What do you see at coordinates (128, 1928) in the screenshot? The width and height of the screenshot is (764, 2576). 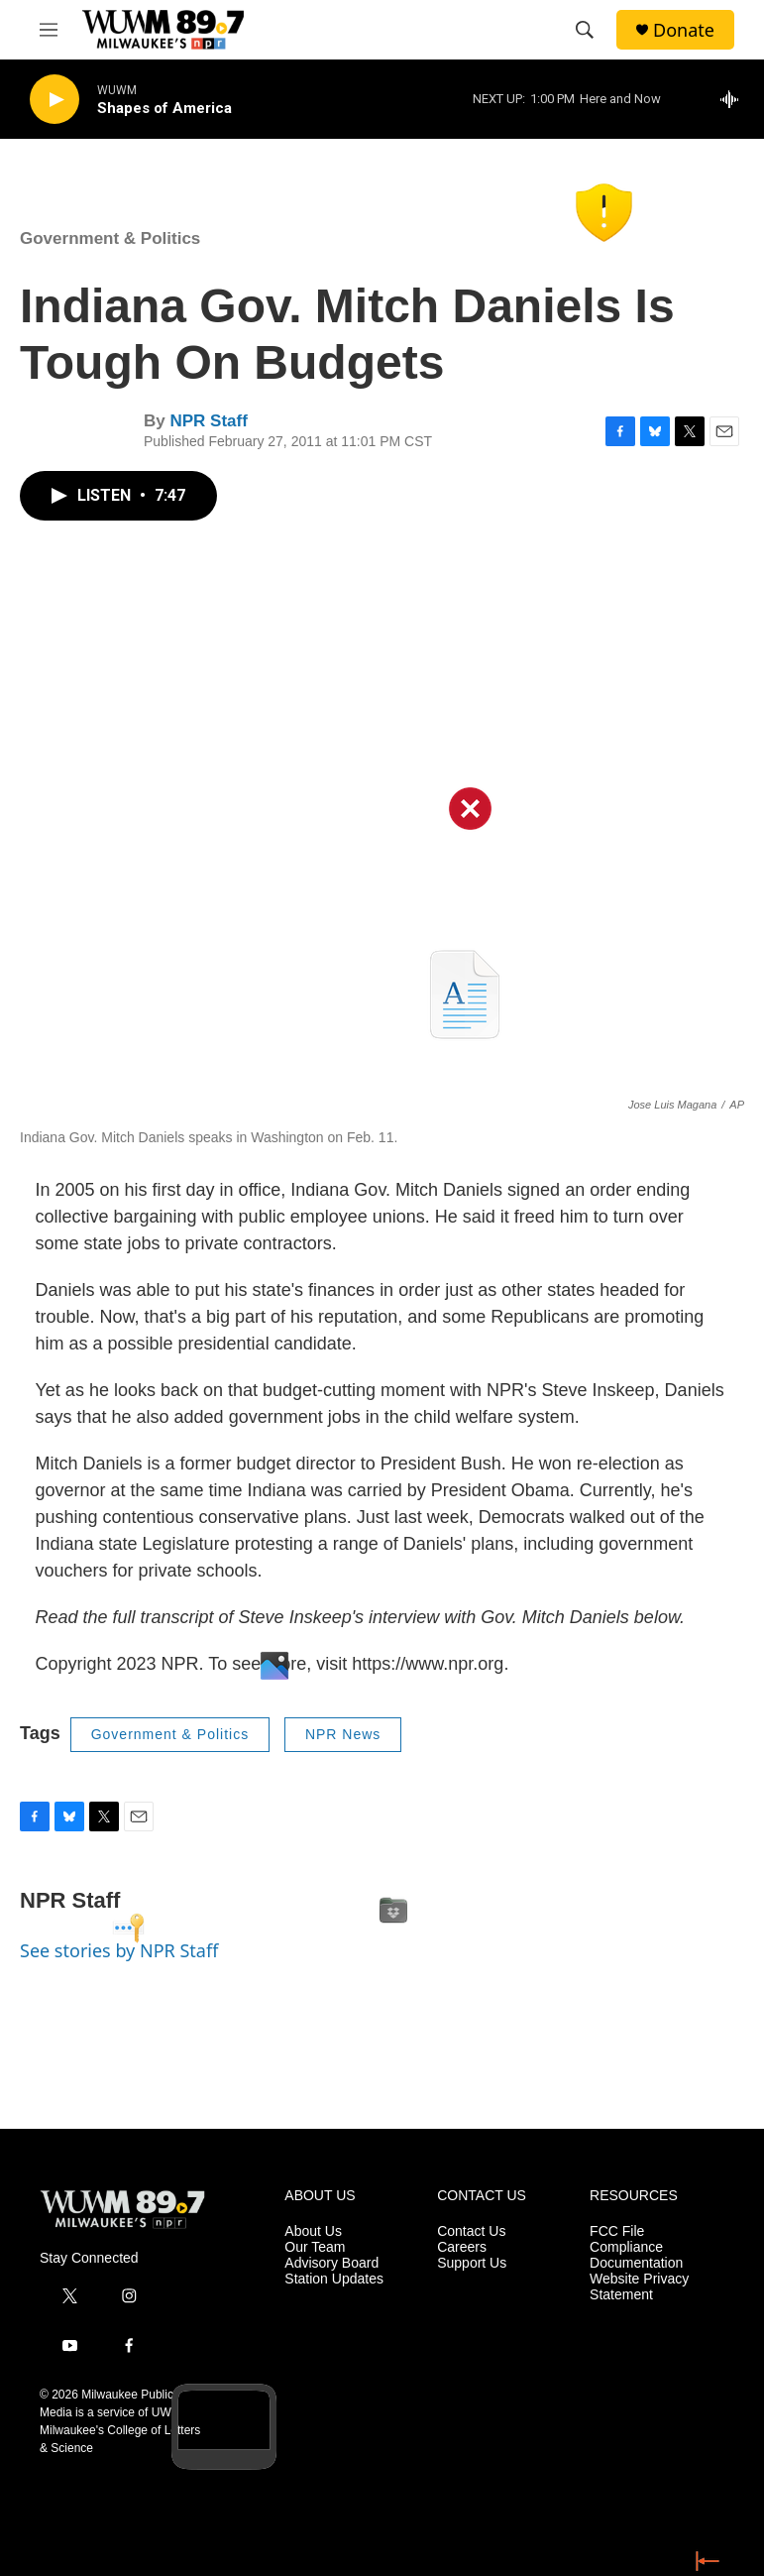 I see `manage saved passwords and login credentials` at bounding box center [128, 1928].